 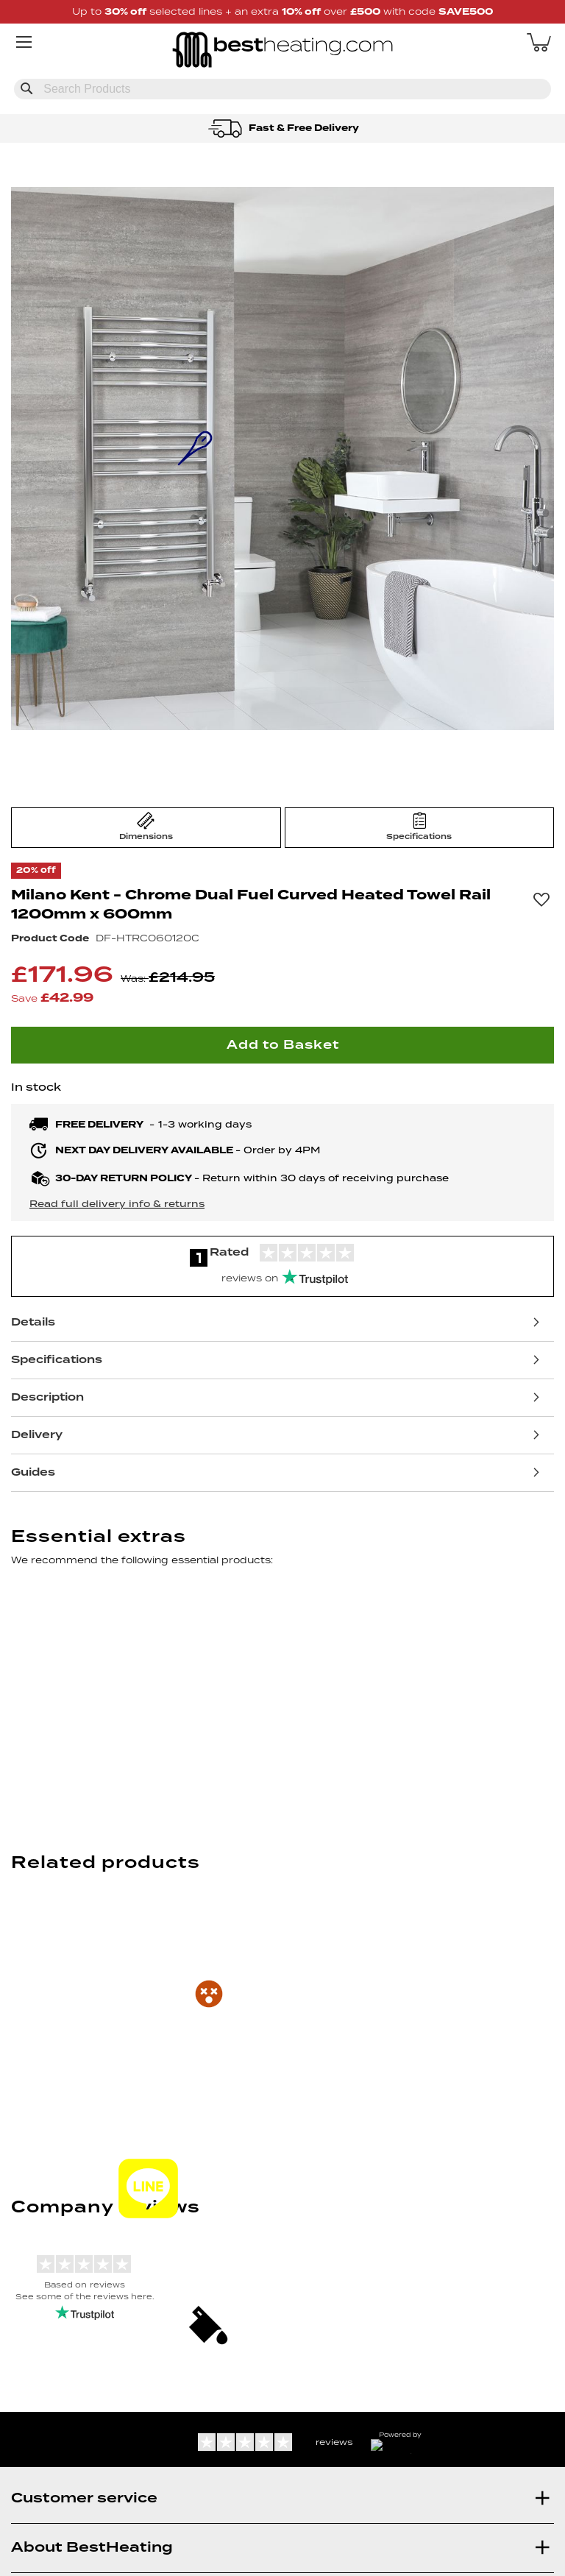 I want to click on open the LINE messaging app, so click(x=148, y=2188).